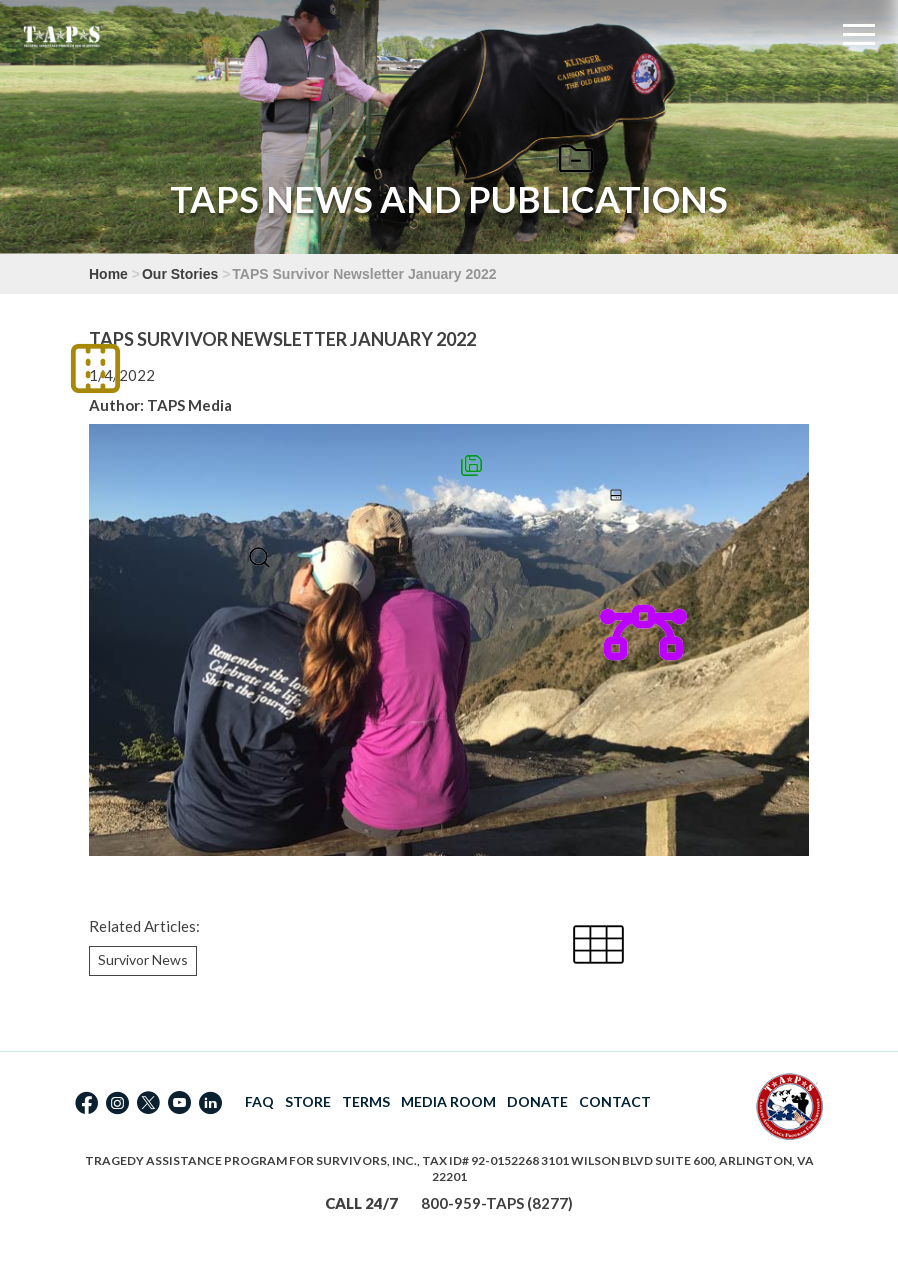 The width and height of the screenshot is (898, 1280). Describe the element at coordinates (643, 632) in the screenshot. I see `edit vector path with bezier curve handles` at that location.